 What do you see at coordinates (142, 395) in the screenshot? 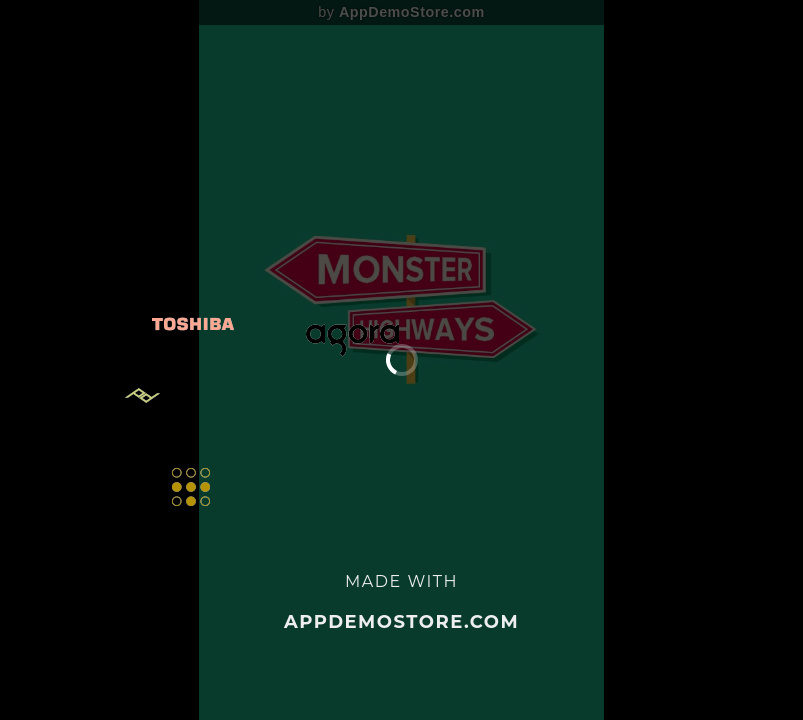
I see `Peak Design brand logo` at bounding box center [142, 395].